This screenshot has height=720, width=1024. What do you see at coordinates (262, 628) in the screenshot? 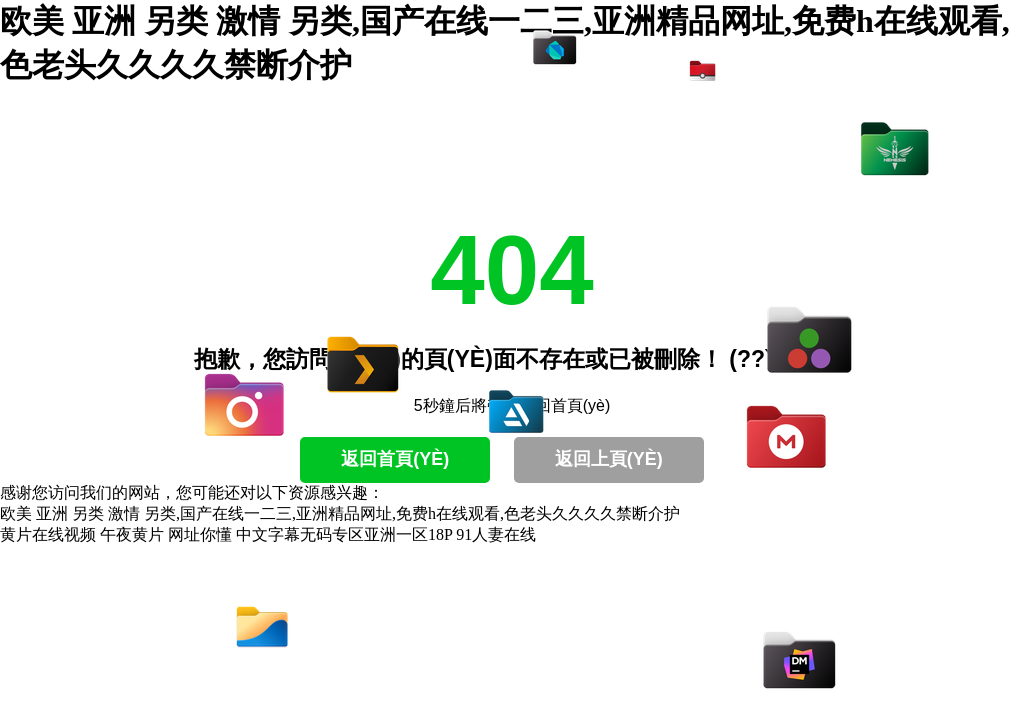
I see `open your files folder` at bounding box center [262, 628].